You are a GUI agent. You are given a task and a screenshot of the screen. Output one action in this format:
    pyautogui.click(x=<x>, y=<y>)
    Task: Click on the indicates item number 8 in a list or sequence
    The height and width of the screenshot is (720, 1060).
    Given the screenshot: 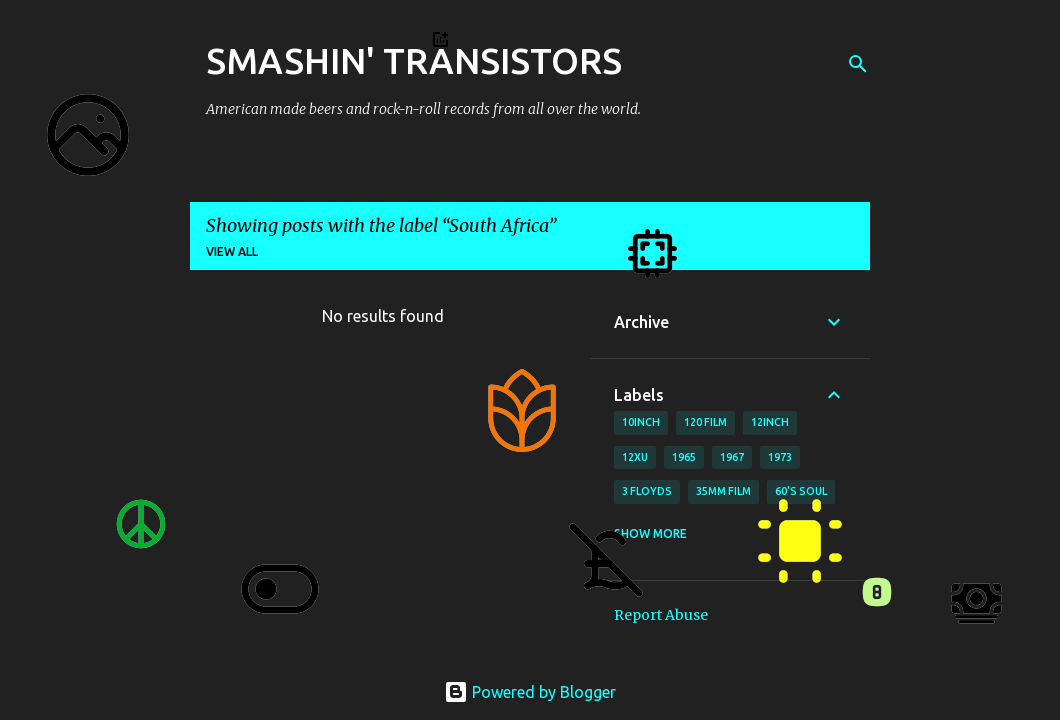 What is the action you would take?
    pyautogui.click(x=877, y=592)
    